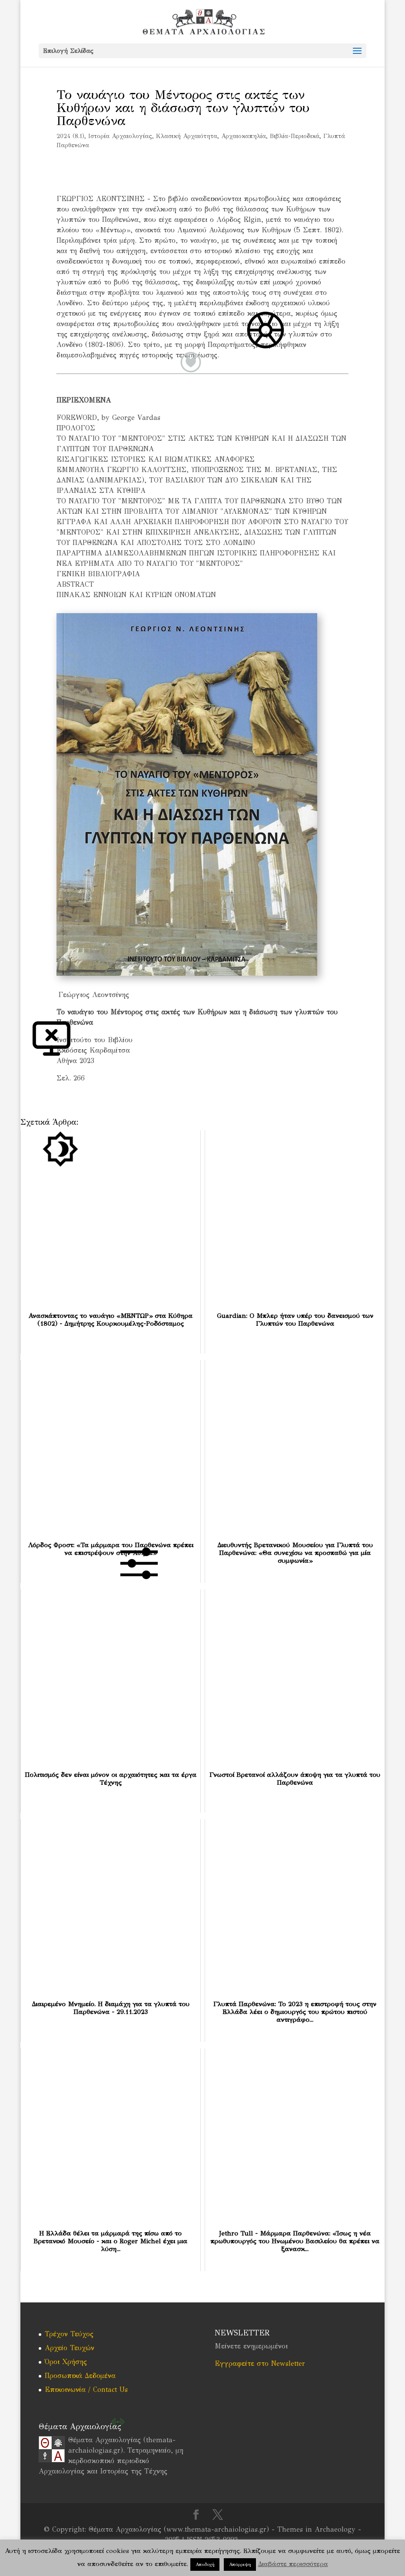 The image size is (405, 2576). What do you see at coordinates (191, 362) in the screenshot?
I see `add to favorites` at bounding box center [191, 362].